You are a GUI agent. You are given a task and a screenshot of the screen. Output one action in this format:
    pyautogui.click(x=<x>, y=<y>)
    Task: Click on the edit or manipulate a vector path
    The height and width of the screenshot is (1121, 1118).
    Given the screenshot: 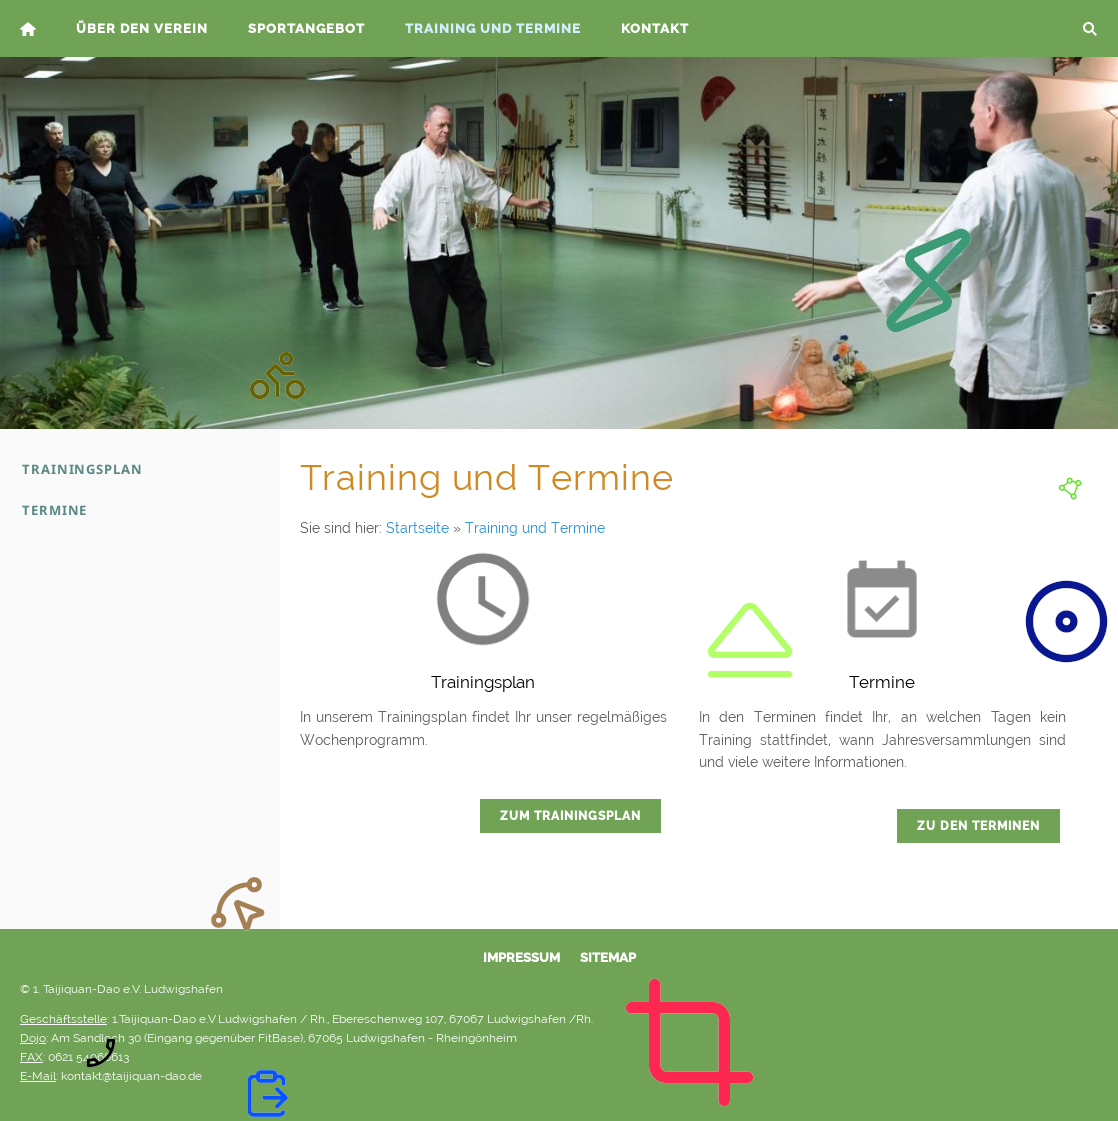 What is the action you would take?
    pyautogui.click(x=236, y=902)
    